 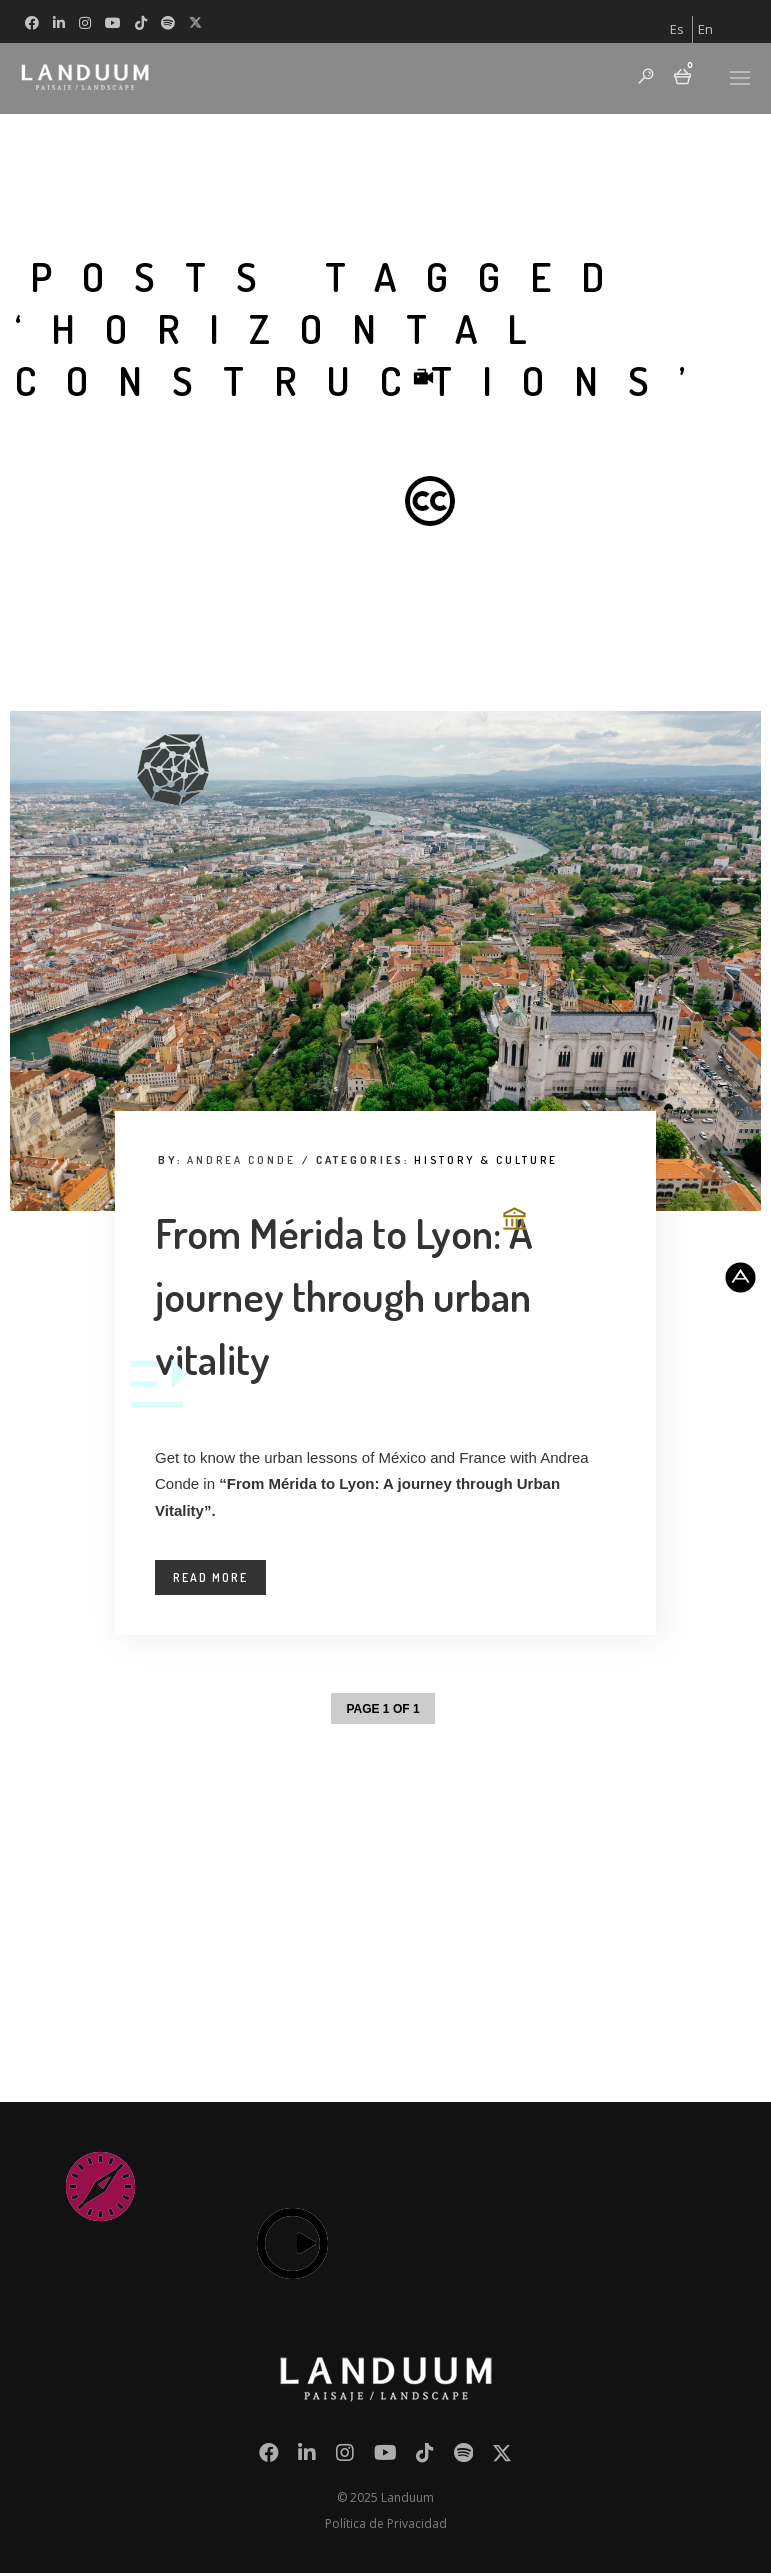 I want to click on start recording video, so click(x=423, y=377).